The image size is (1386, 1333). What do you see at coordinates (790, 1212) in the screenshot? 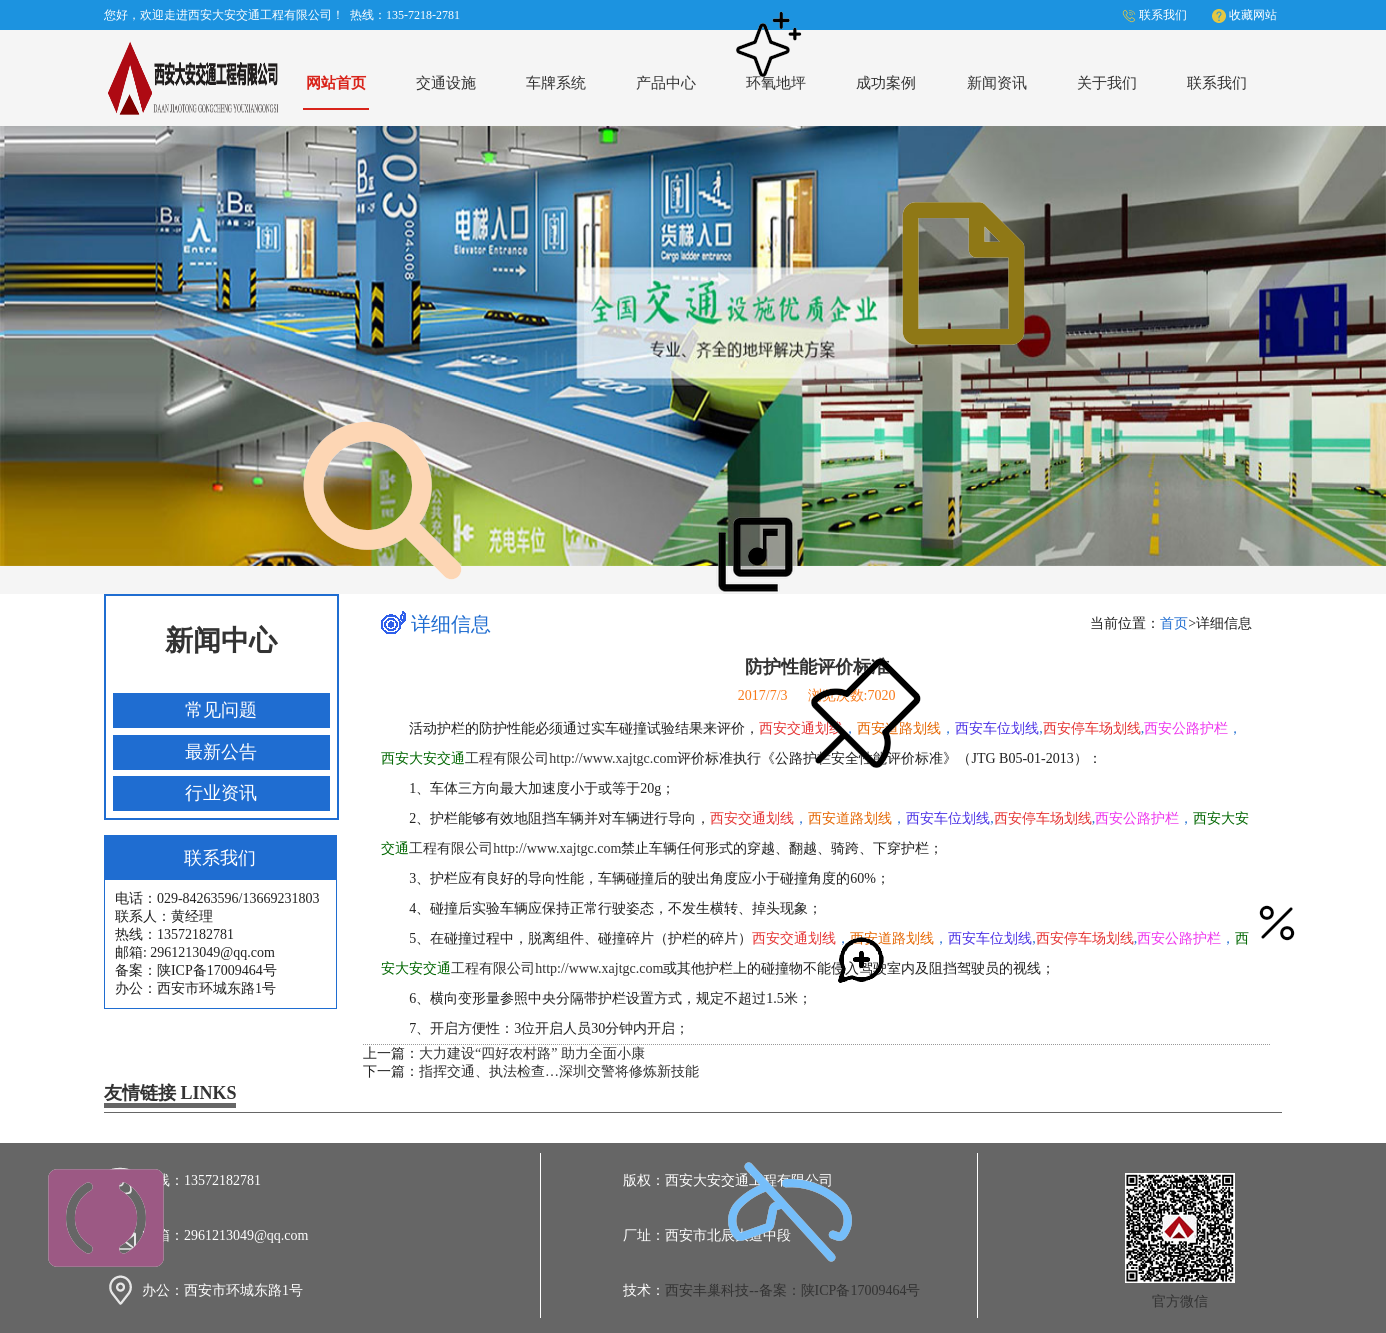
I see `end or decline a phone call` at bounding box center [790, 1212].